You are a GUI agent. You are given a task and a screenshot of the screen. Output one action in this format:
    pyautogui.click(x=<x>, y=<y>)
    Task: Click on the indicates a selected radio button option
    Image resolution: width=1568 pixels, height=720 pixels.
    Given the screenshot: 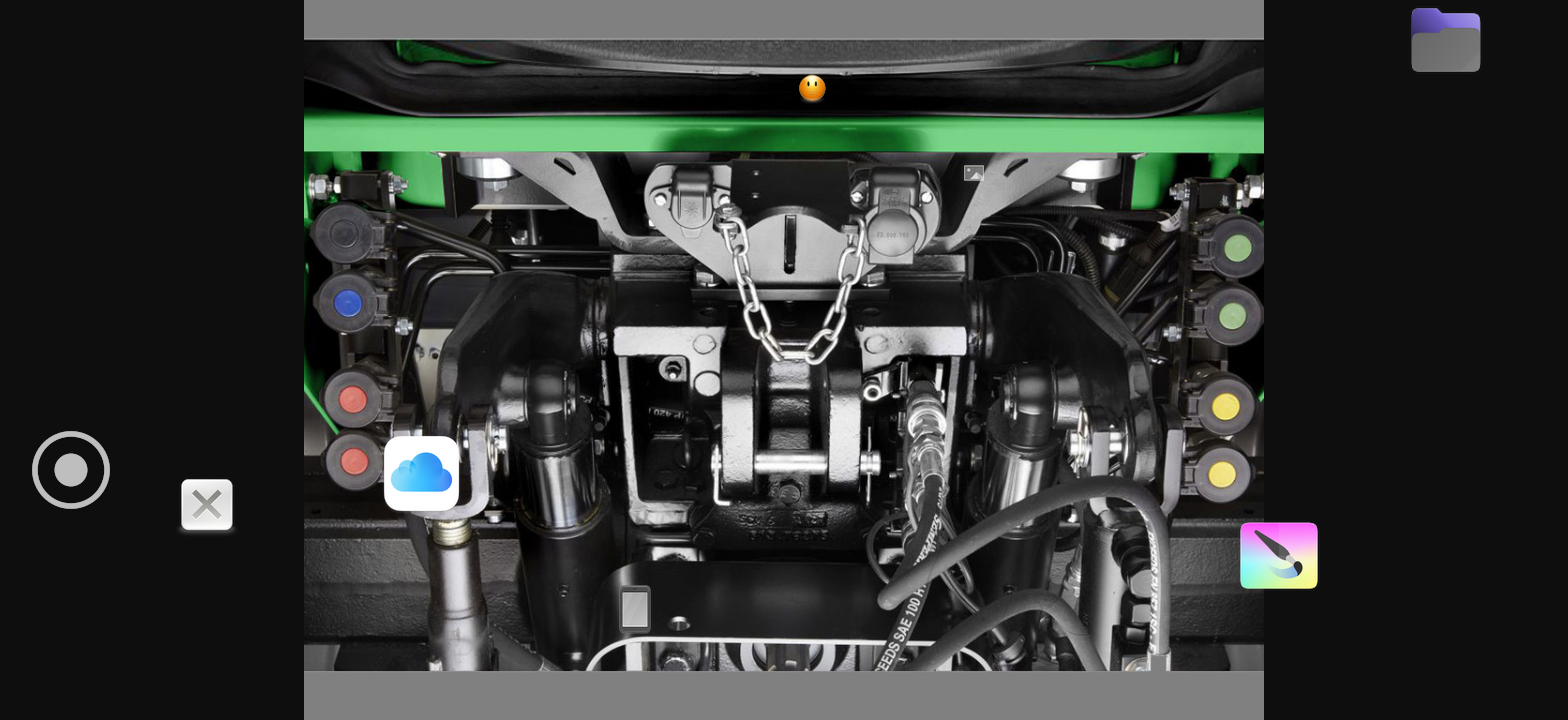 What is the action you would take?
    pyautogui.click(x=71, y=470)
    